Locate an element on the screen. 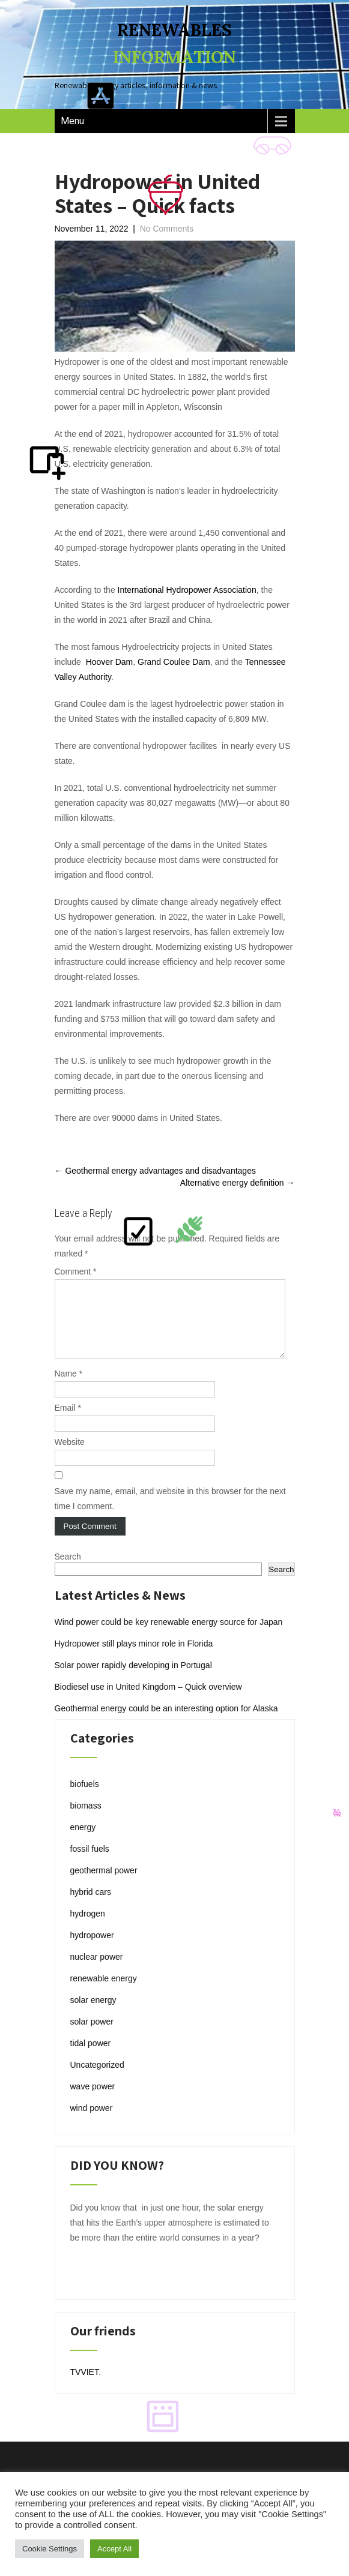 The image size is (349, 2576). mark task as complete is located at coordinates (138, 1231).